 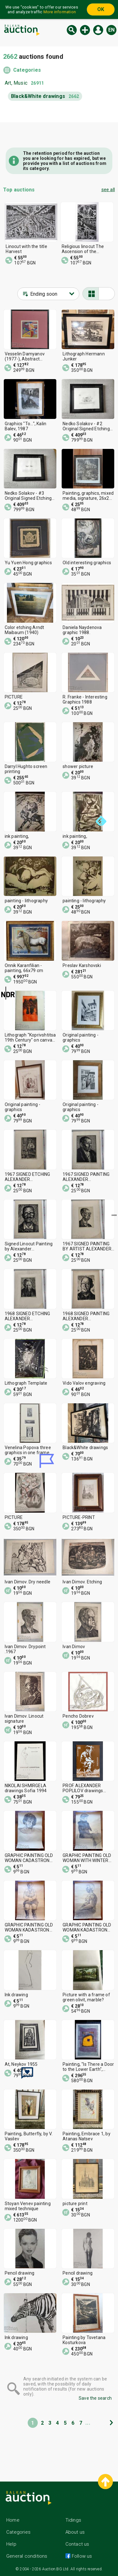 What do you see at coordinates (8, 993) in the screenshot?
I see `NDR (Norddeutscher Rundfunk) brand logo` at bounding box center [8, 993].